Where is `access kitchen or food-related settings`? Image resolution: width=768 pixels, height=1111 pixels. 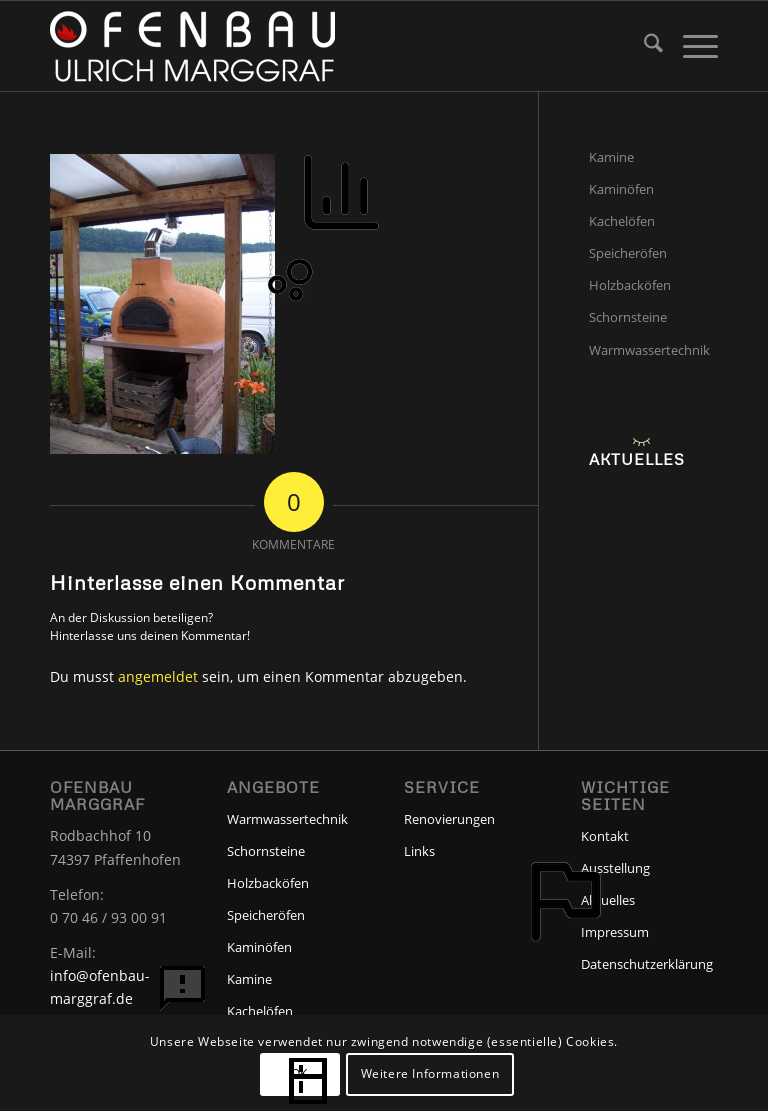
access kitchen or food-related settings is located at coordinates (308, 1081).